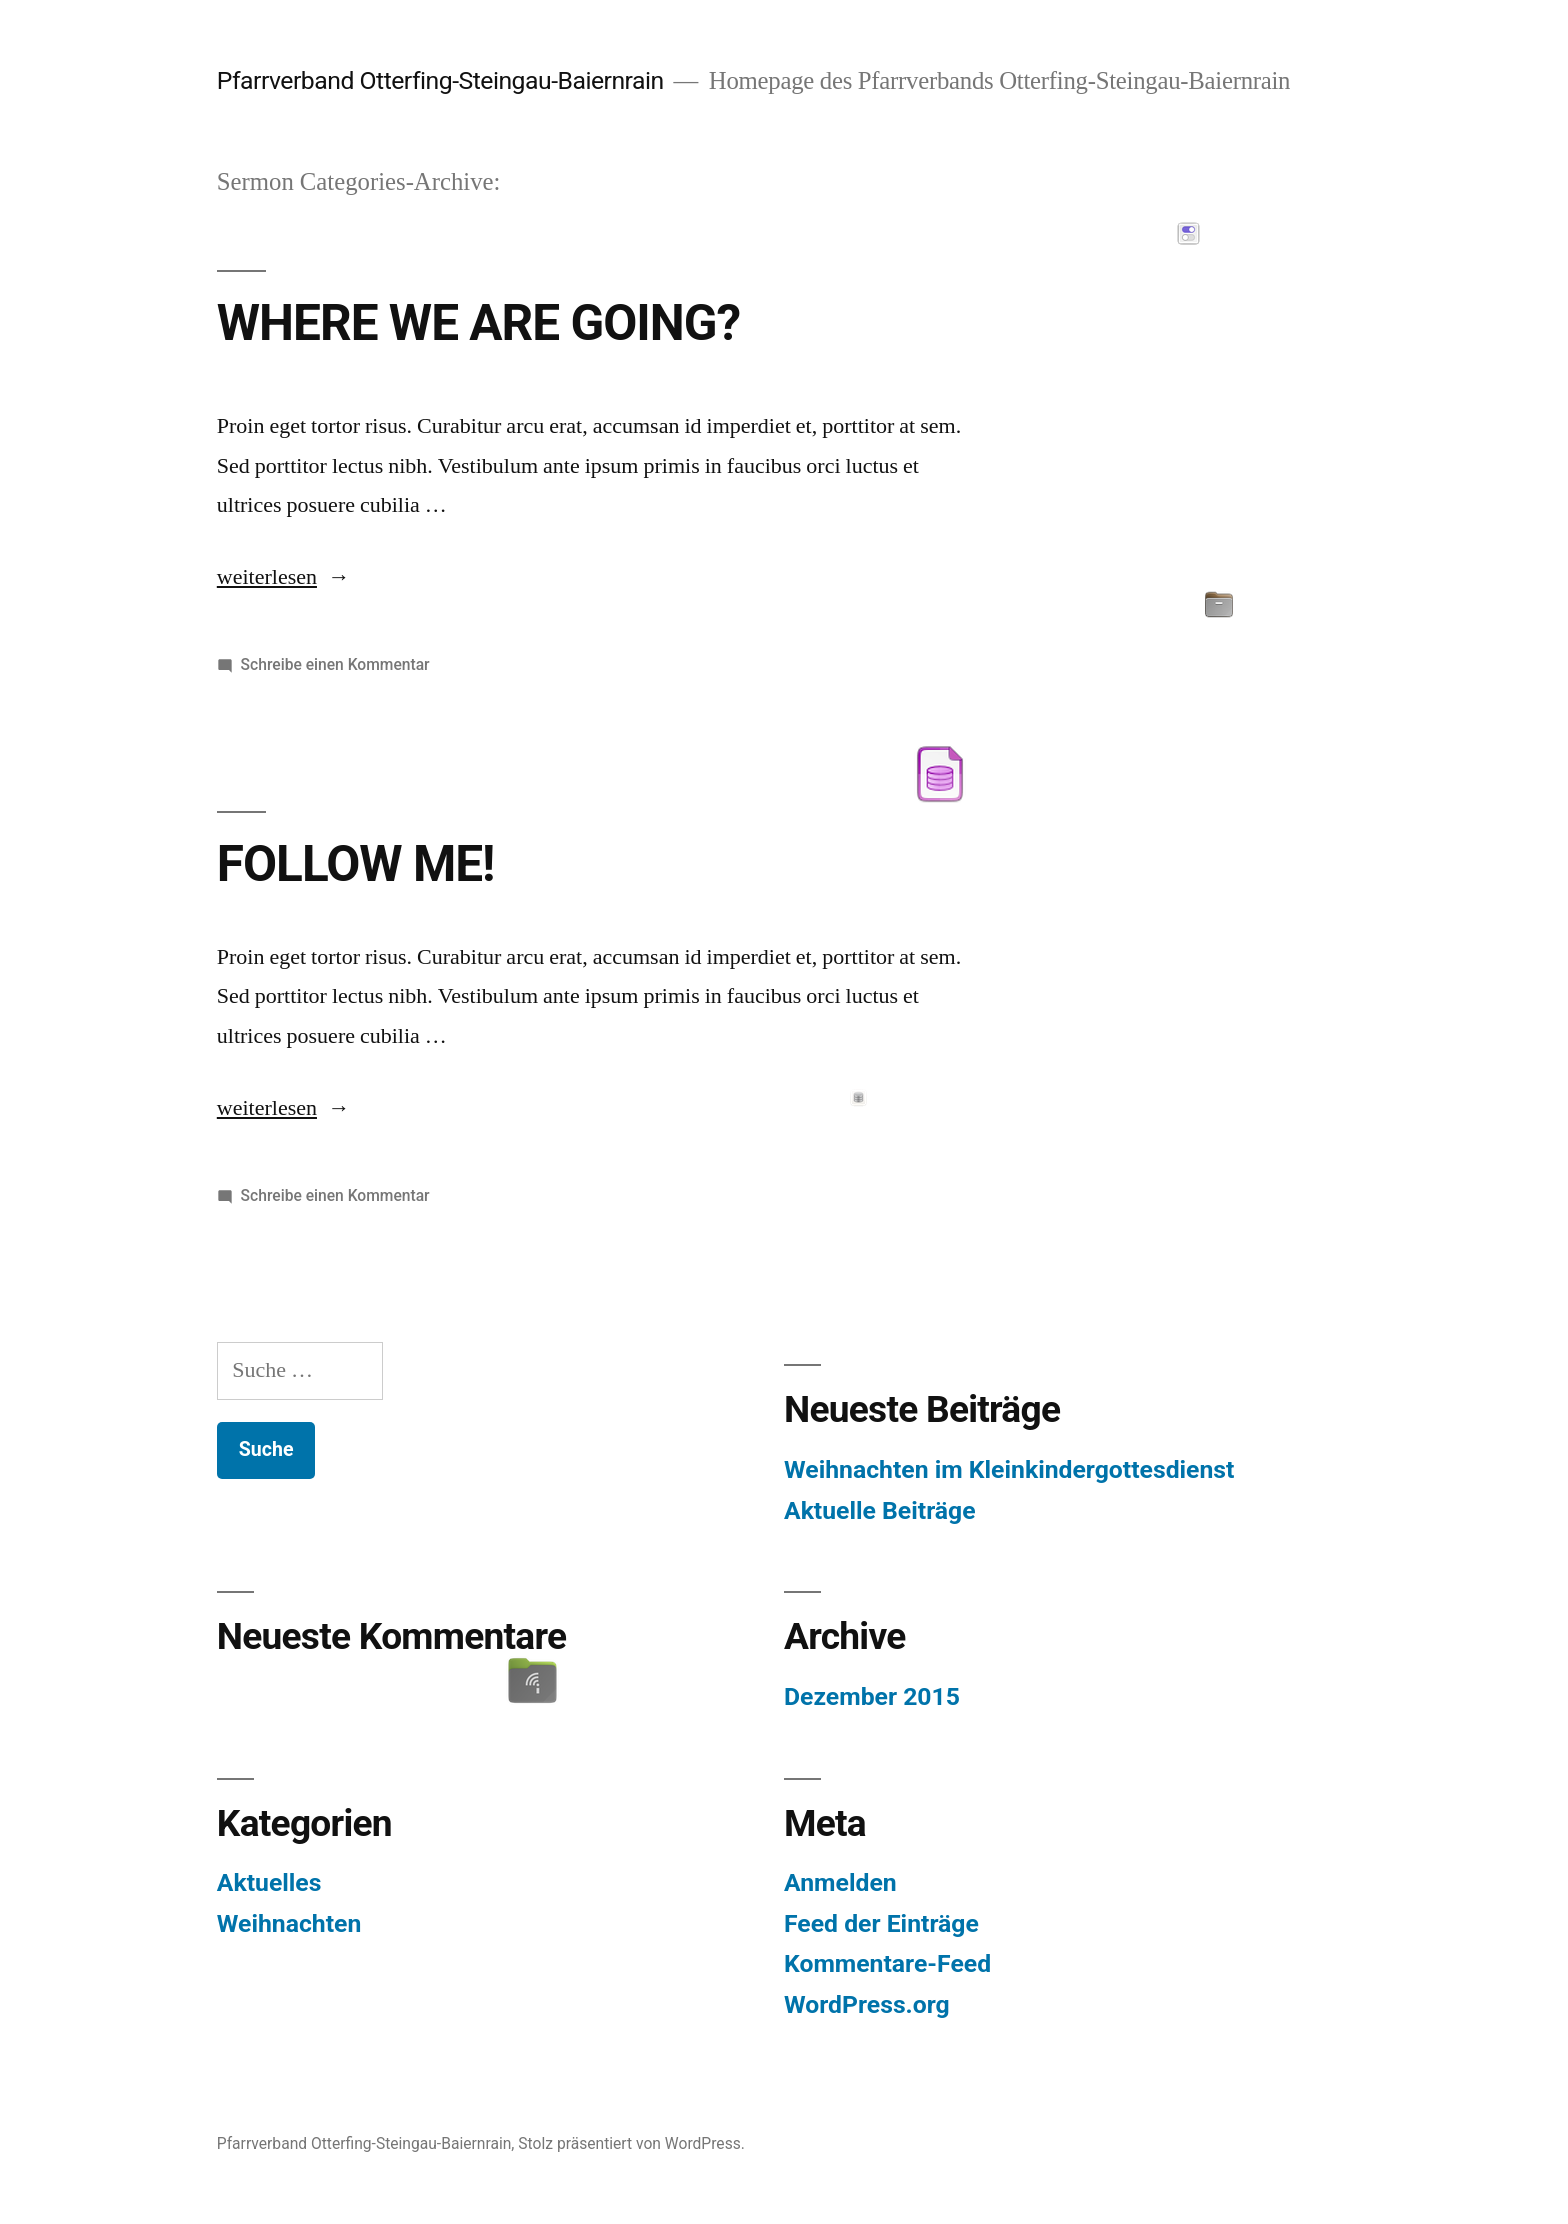  What do you see at coordinates (532, 1680) in the screenshot?
I see `open insync cloud sync folder` at bounding box center [532, 1680].